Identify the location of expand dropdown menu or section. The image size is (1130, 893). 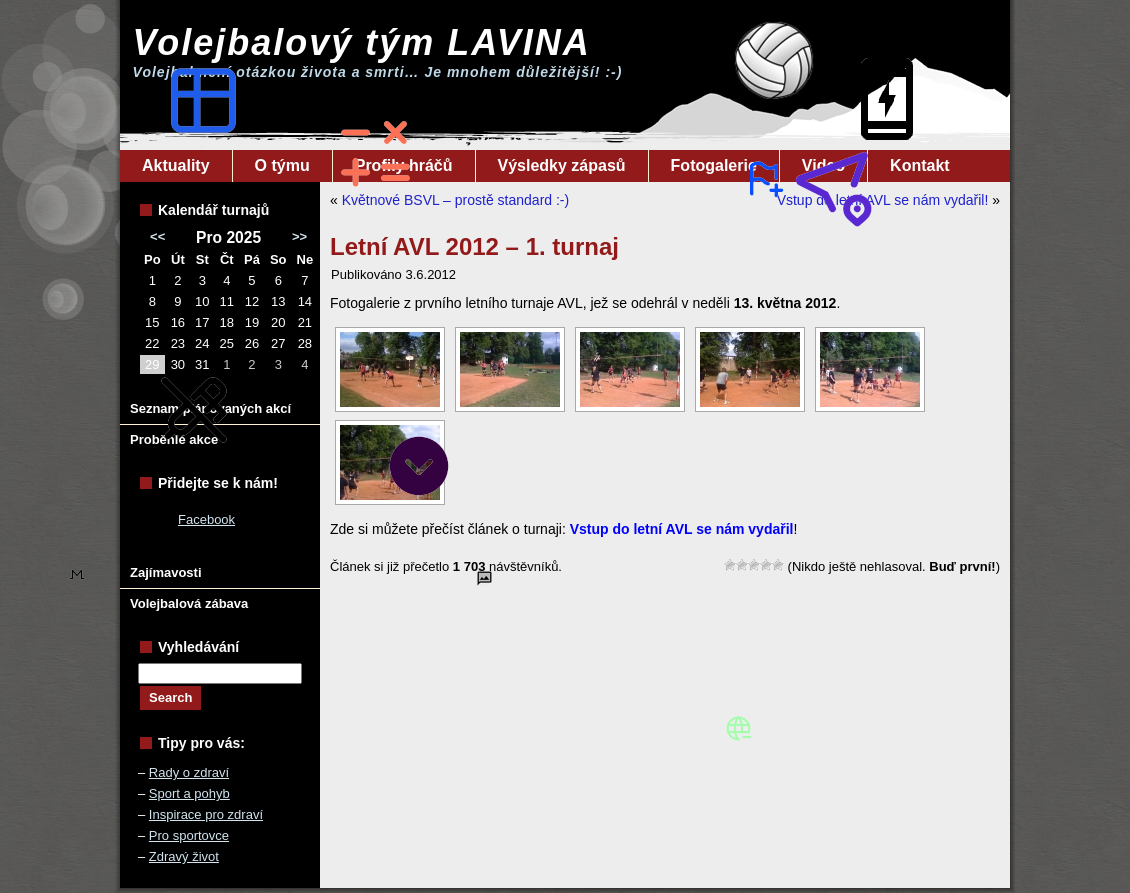
(419, 466).